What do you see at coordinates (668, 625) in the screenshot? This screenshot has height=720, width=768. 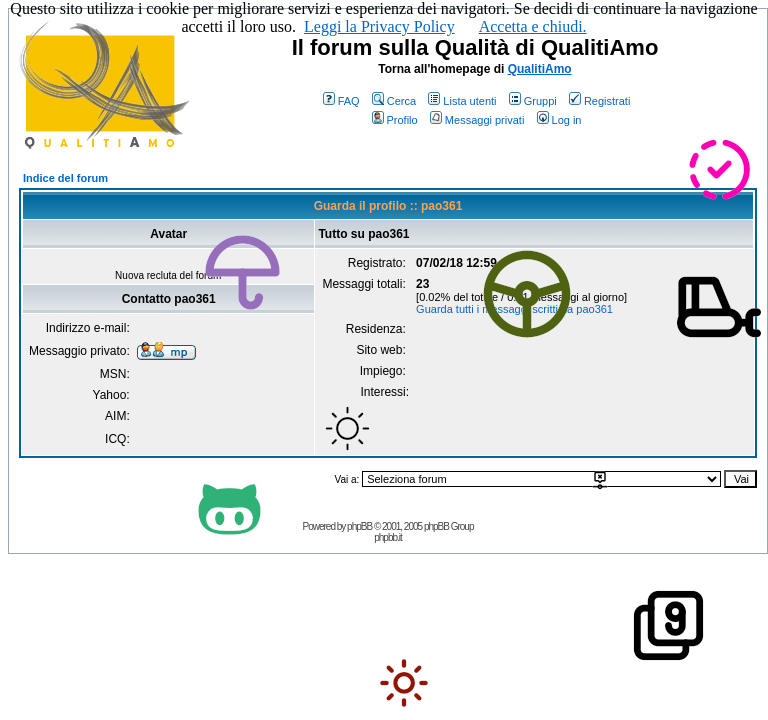 I see `view item 9 in a collection` at bounding box center [668, 625].